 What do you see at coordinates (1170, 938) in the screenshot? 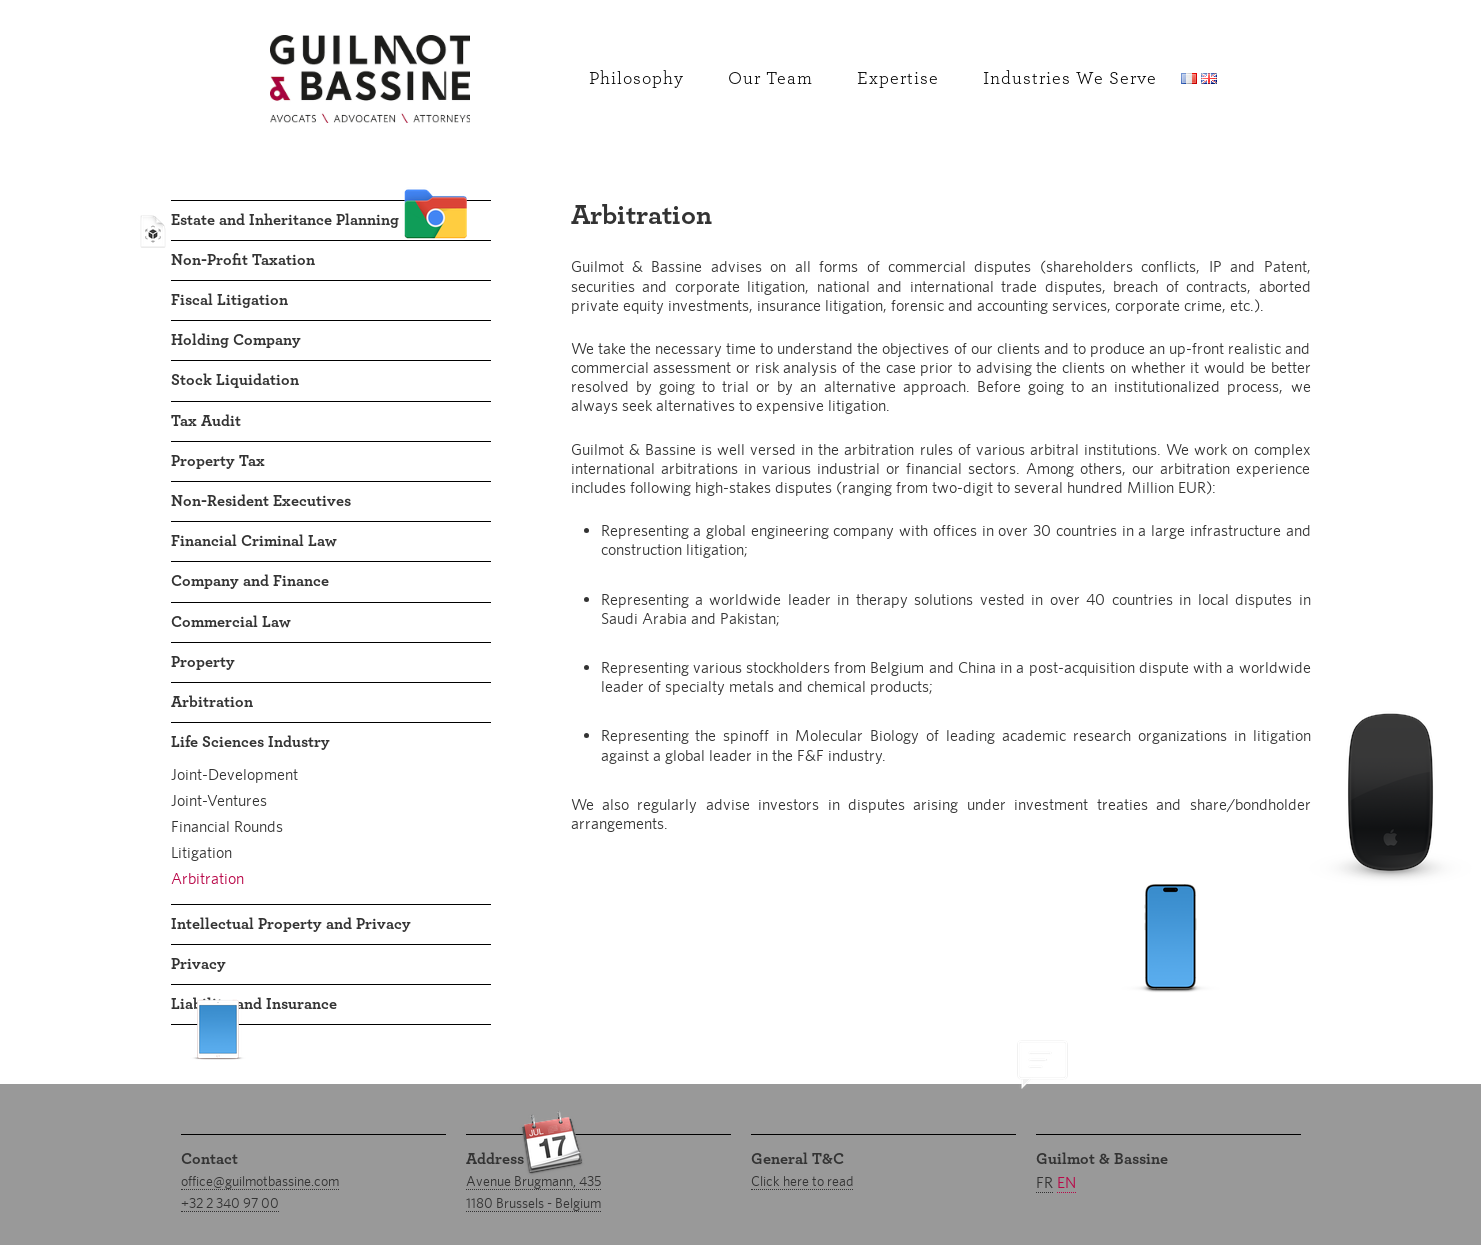
I see `iPhone 15 Pro device icon` at bounding box center [1170, 938].